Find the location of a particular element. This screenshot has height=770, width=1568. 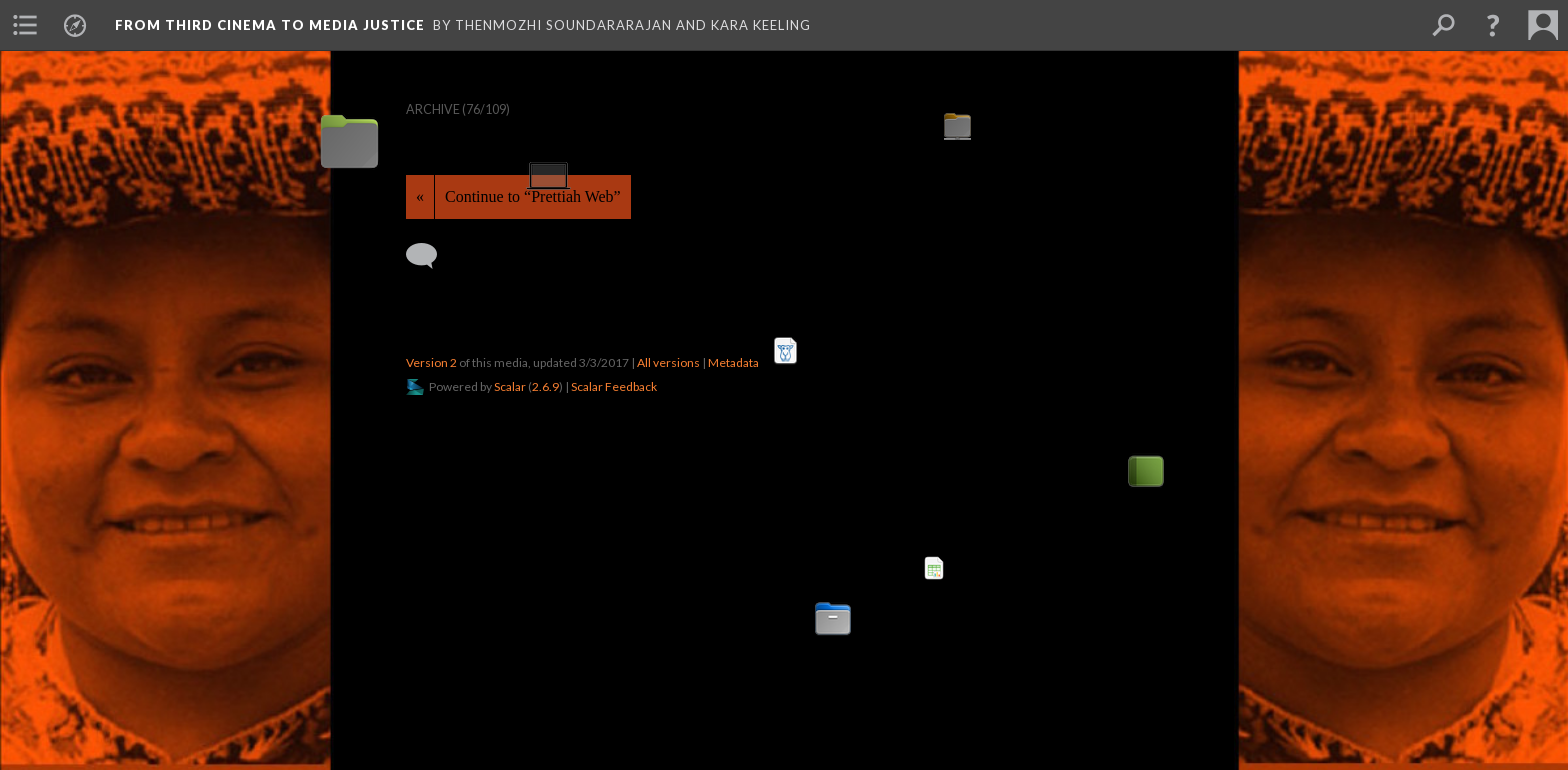

access files stored on a remote server or network location is located at coordinates (957, 126).